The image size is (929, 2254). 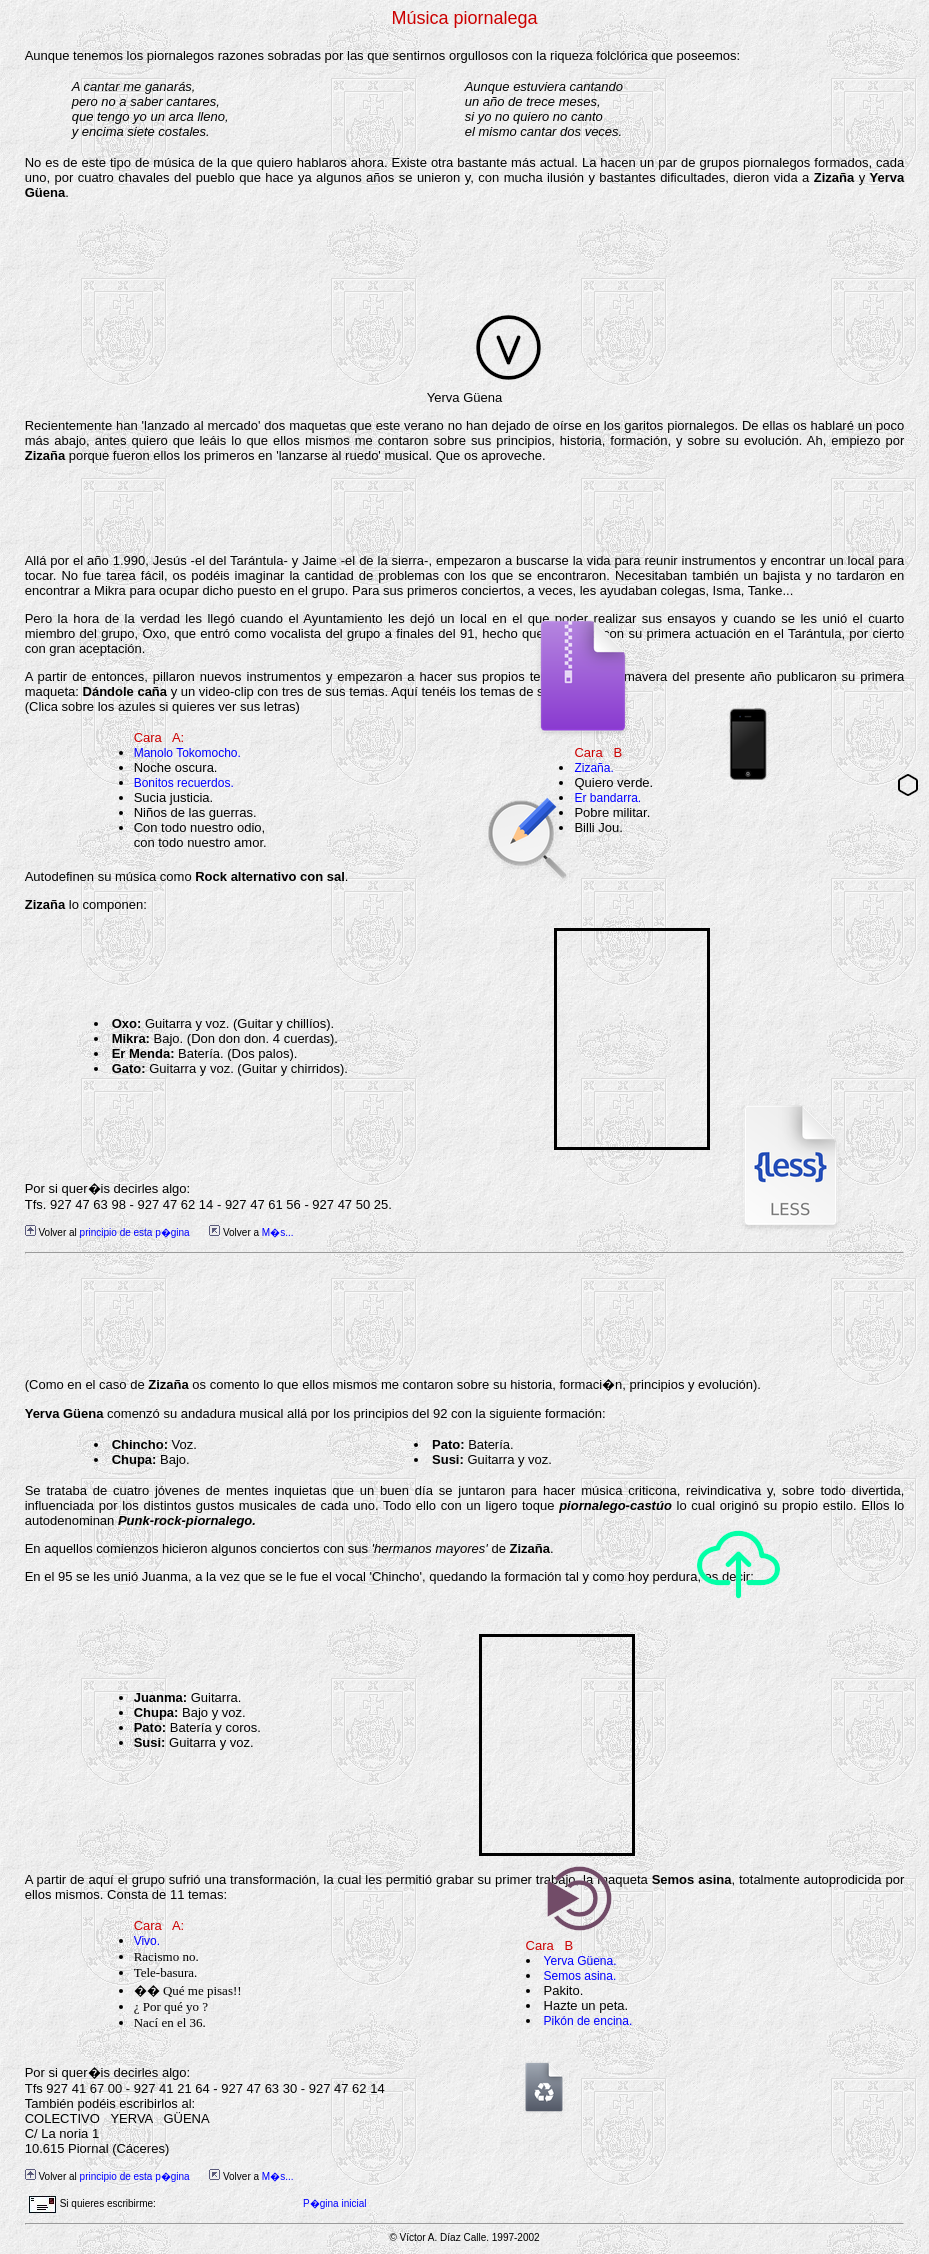 I want to click on iPhone device icon, so click(x=748, y=744).